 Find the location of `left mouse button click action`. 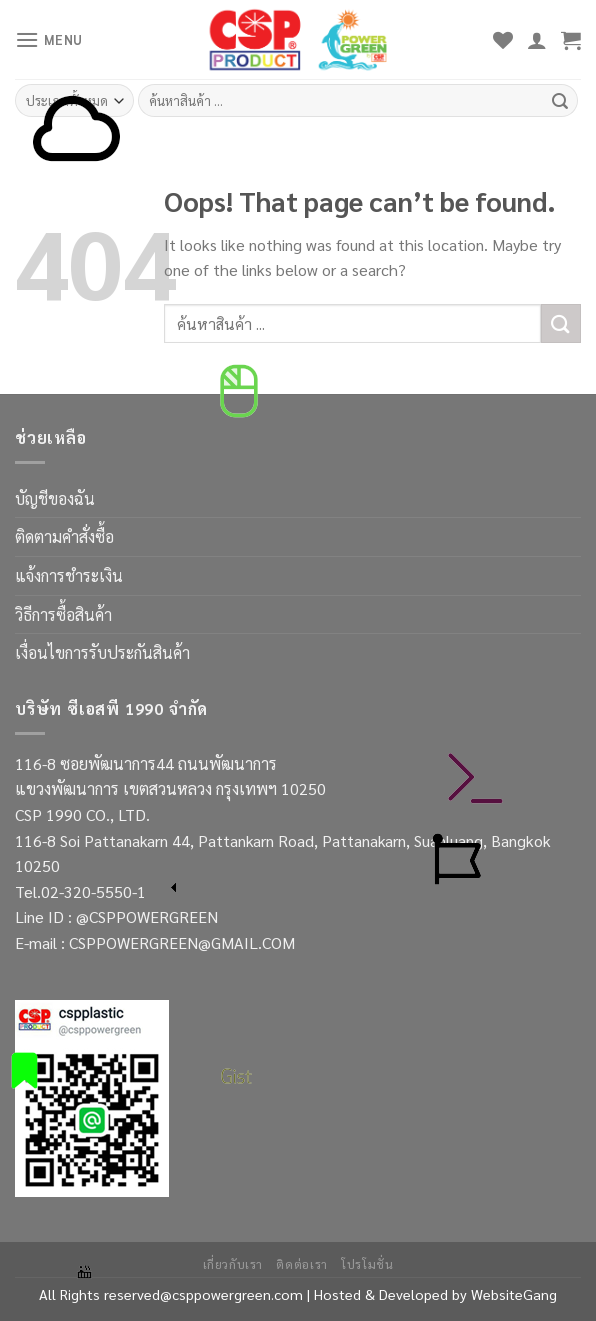

left mouse button click action is located at coordinates (239, 391).